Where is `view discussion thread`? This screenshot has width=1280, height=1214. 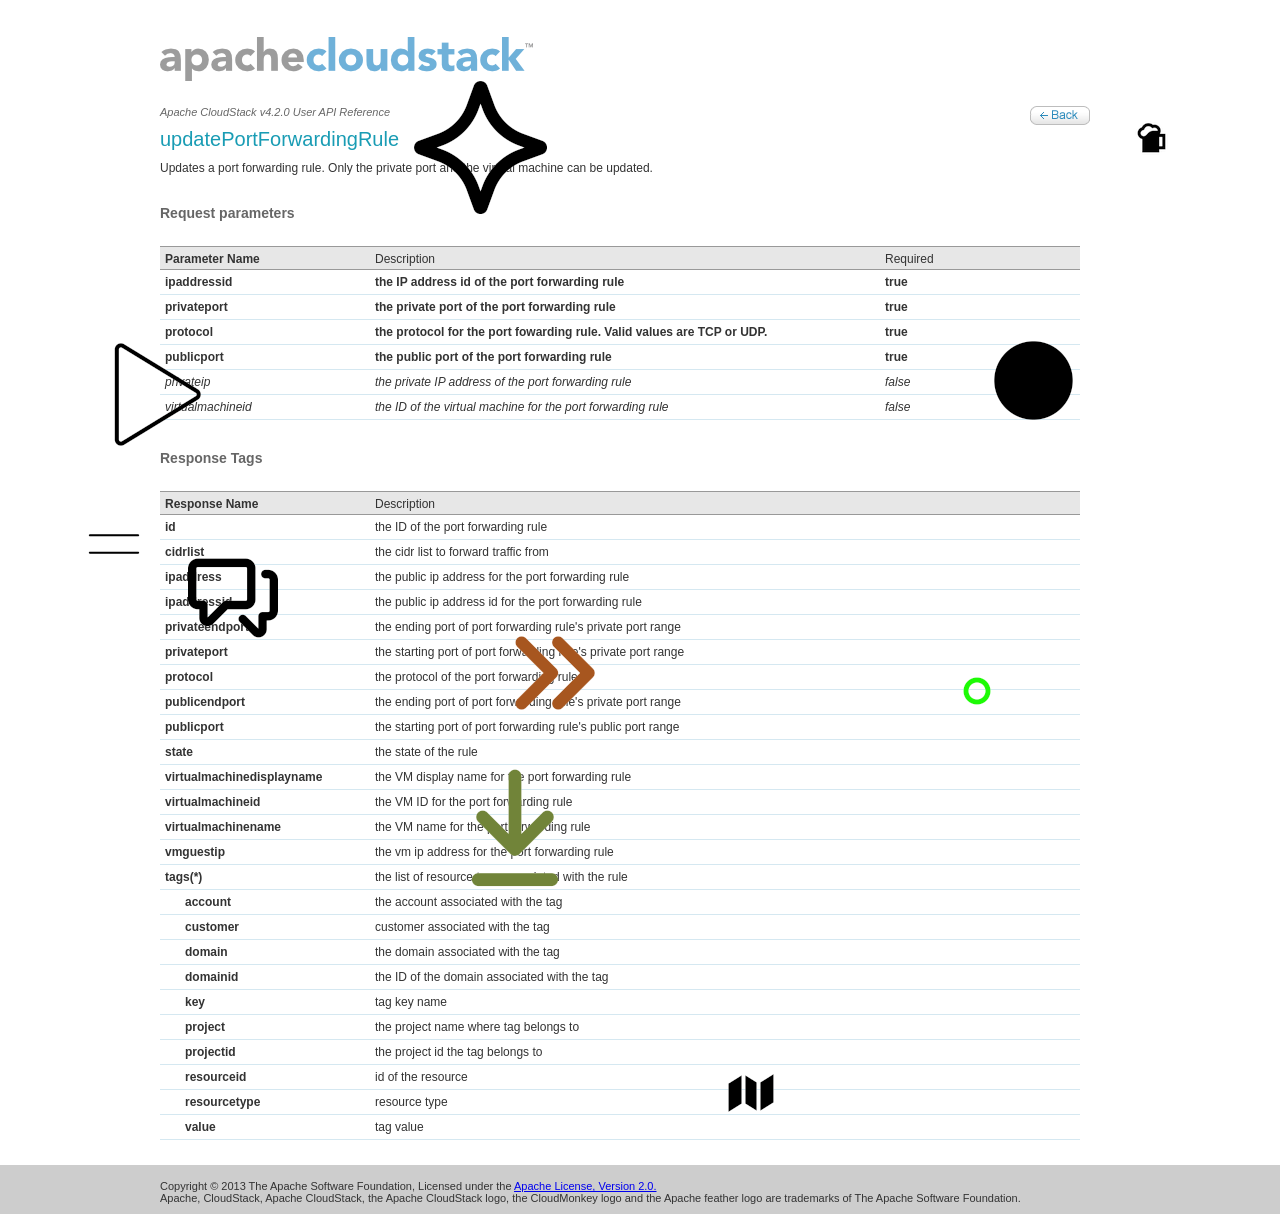 view discussion thread is located at coordinates (233, 598).